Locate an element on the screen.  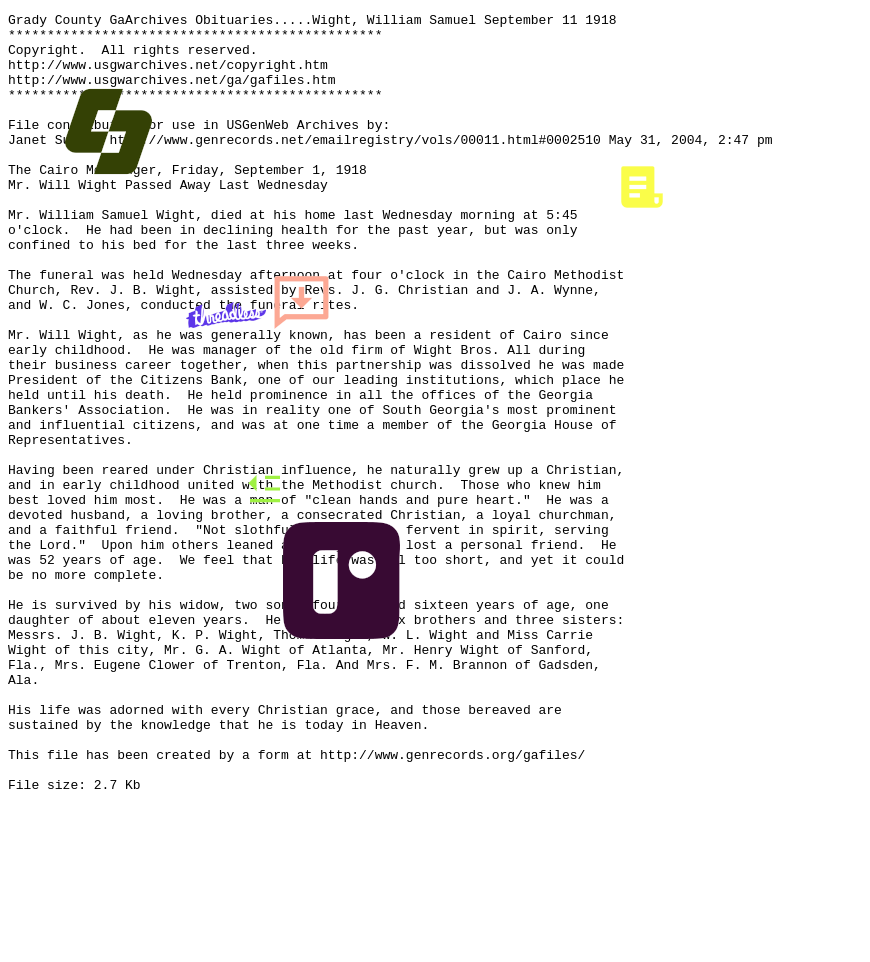
visit the Threadless website or app is located at coordinates (226, 315).